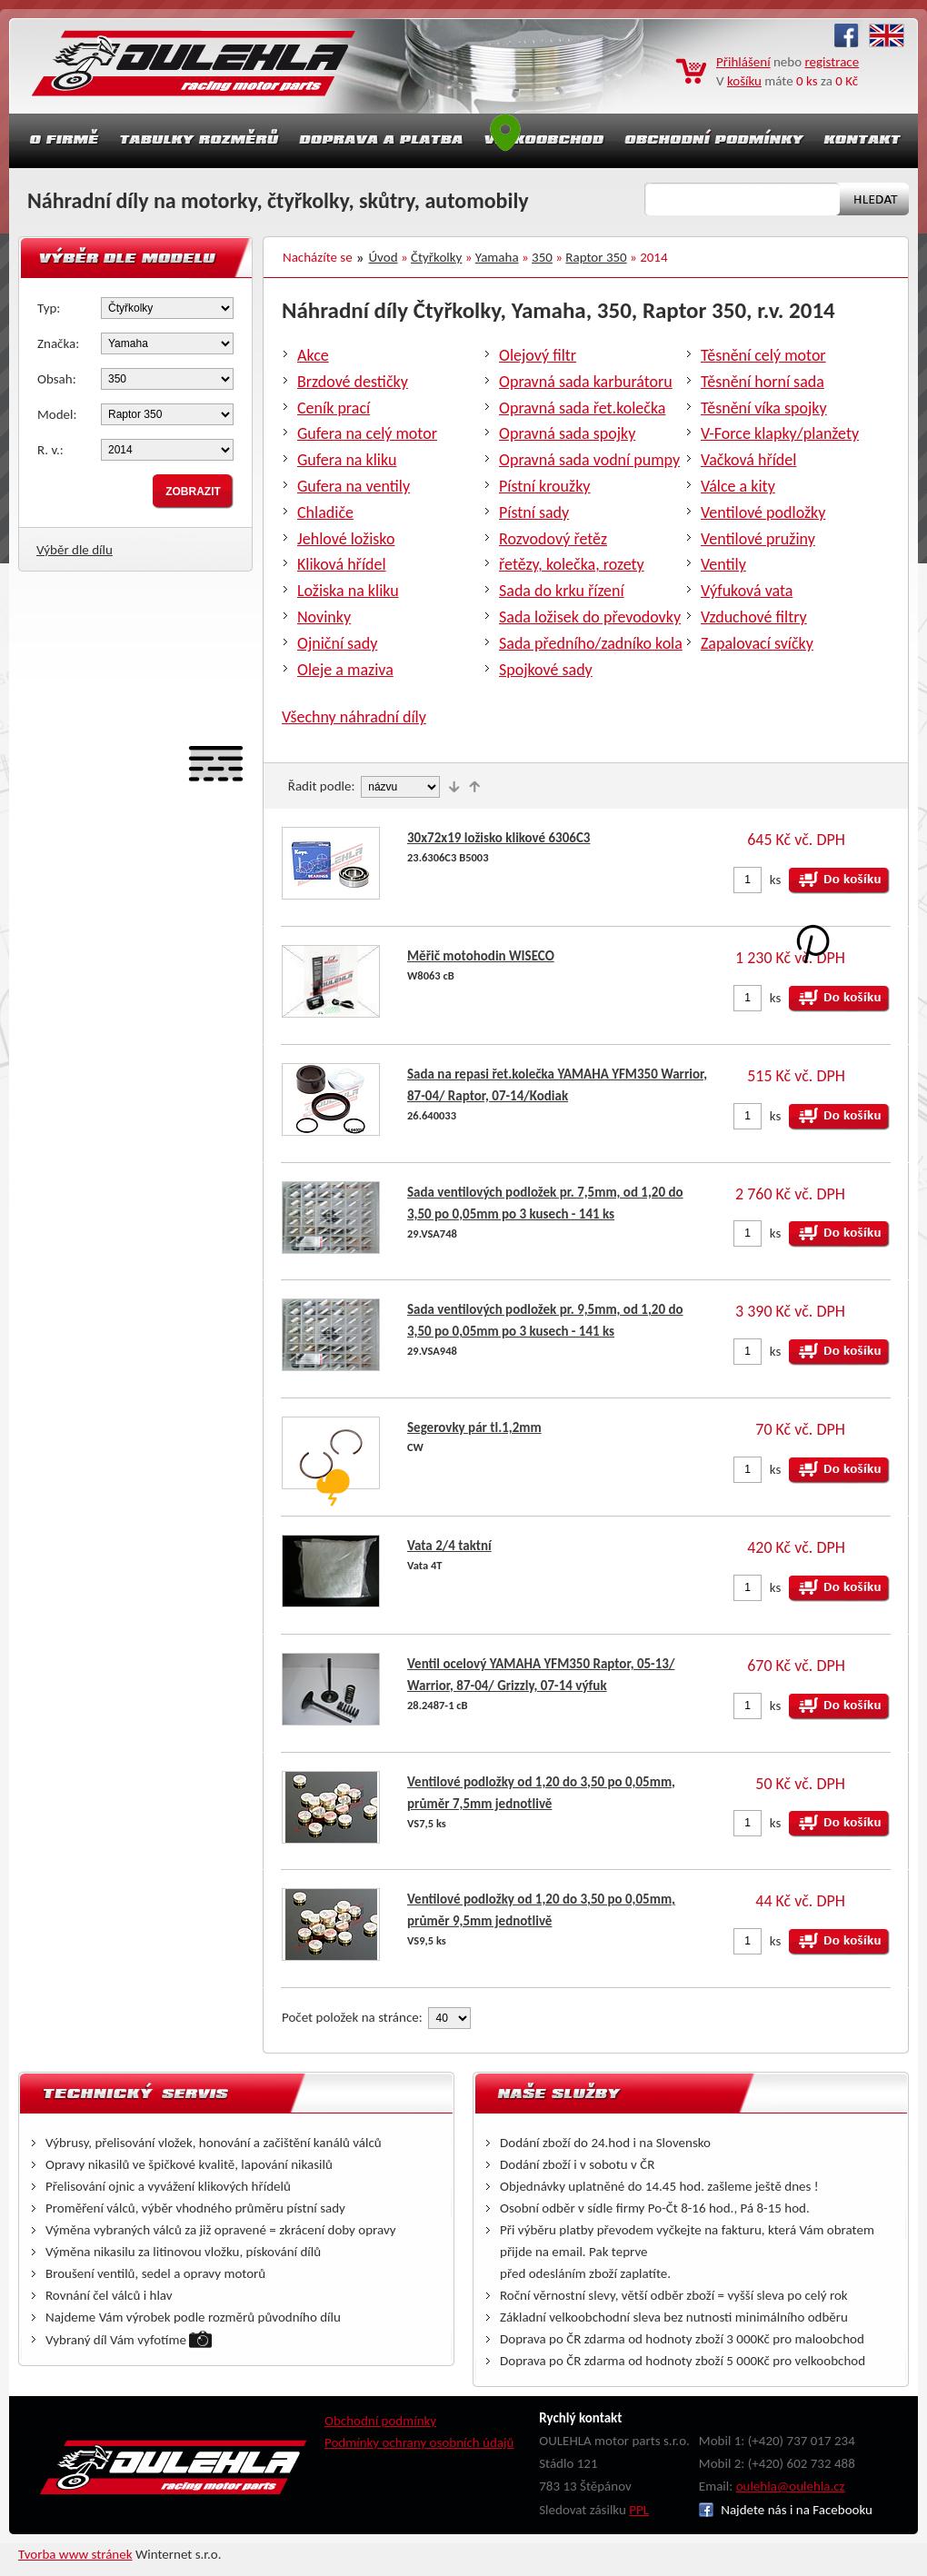 This screenshot has width=927, height=2576. Describe the element at coordinates (812, 944) in the screenshot. I see `open Pinterest app` at that location.